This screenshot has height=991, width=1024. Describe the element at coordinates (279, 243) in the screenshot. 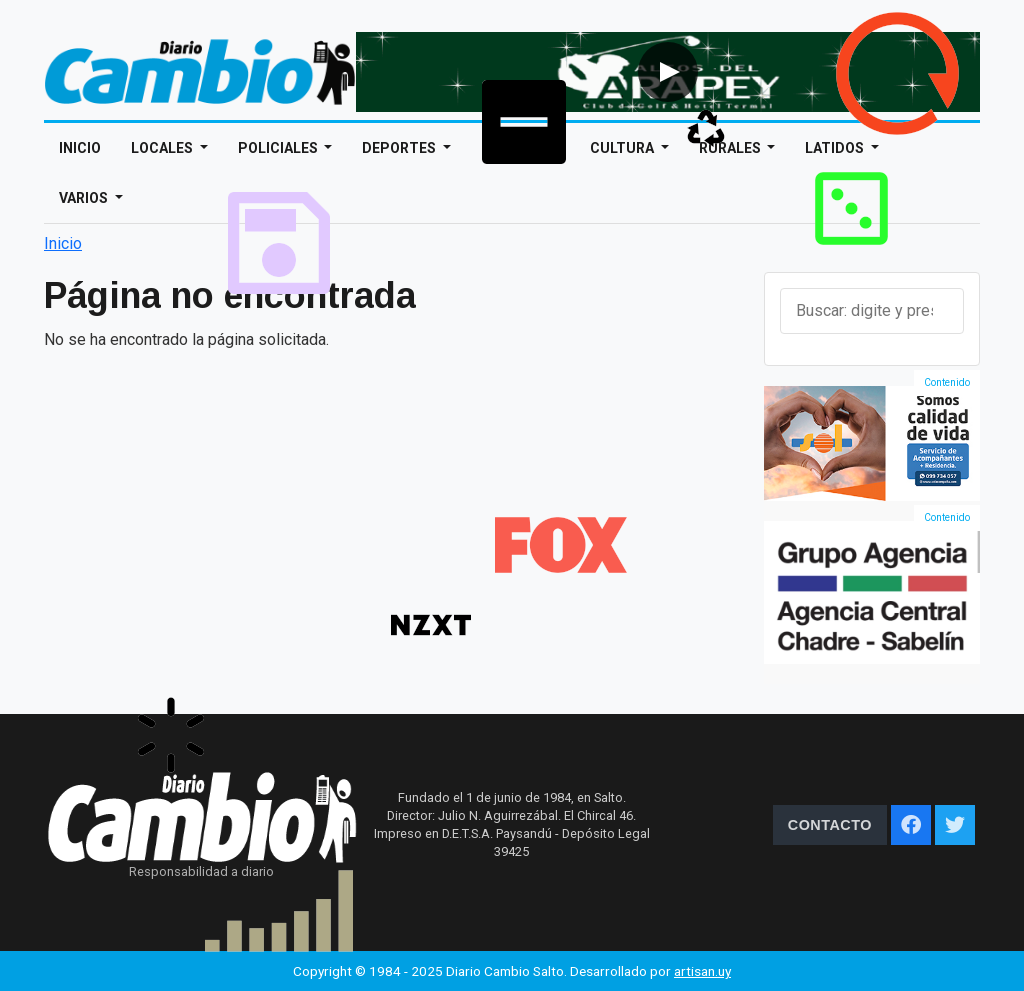

I see `save file or document` at that location.